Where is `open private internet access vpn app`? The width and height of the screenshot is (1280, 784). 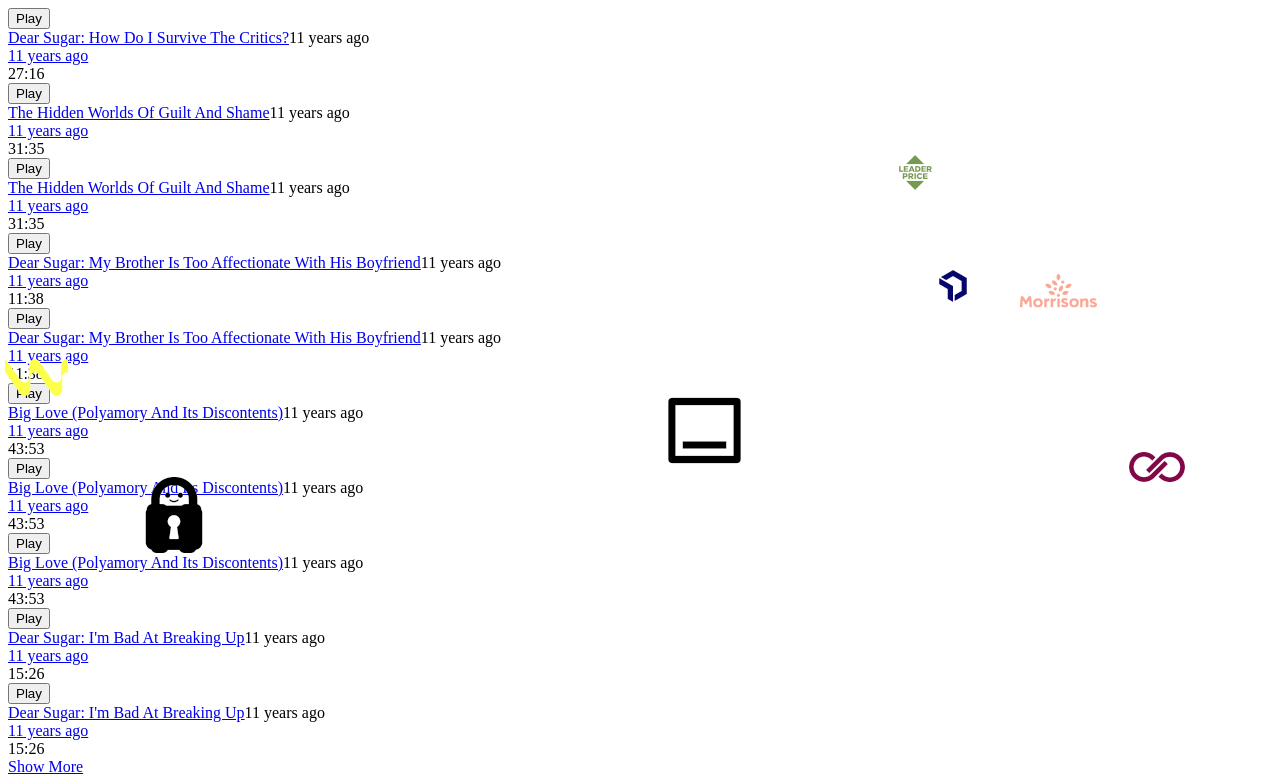
open private internet access vpn app is located at coordinates (174, 515).